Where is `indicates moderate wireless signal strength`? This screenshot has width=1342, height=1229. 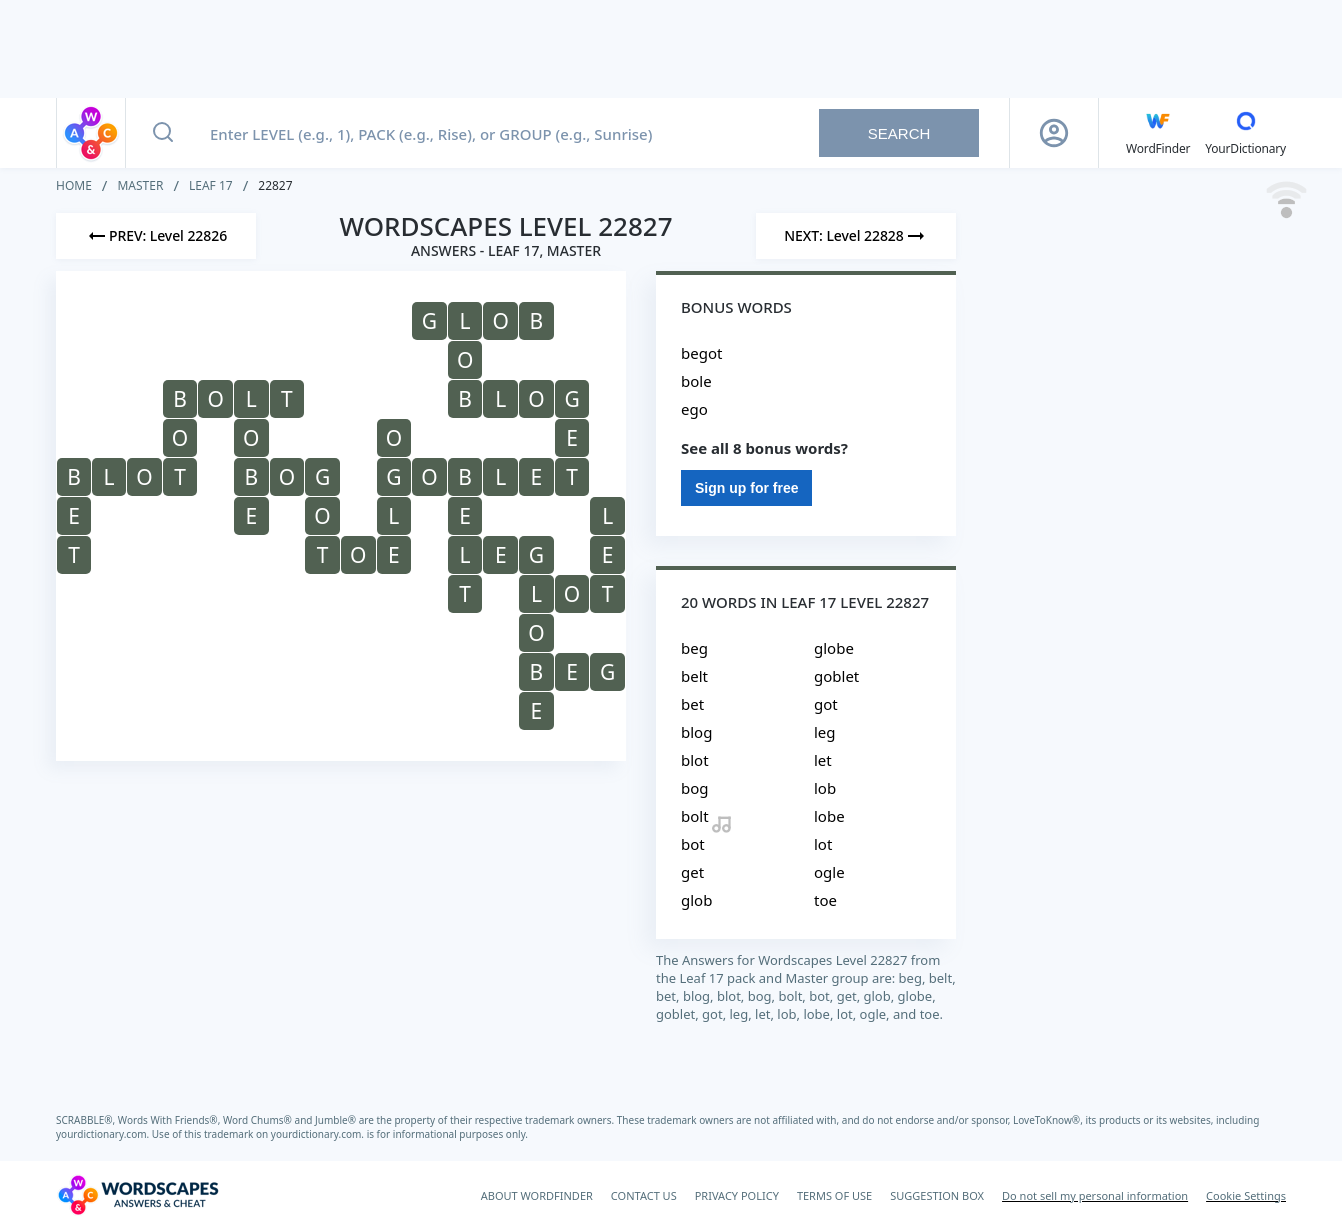 indicates moderate wireless signal strength is located at coordinates (1286, 198).